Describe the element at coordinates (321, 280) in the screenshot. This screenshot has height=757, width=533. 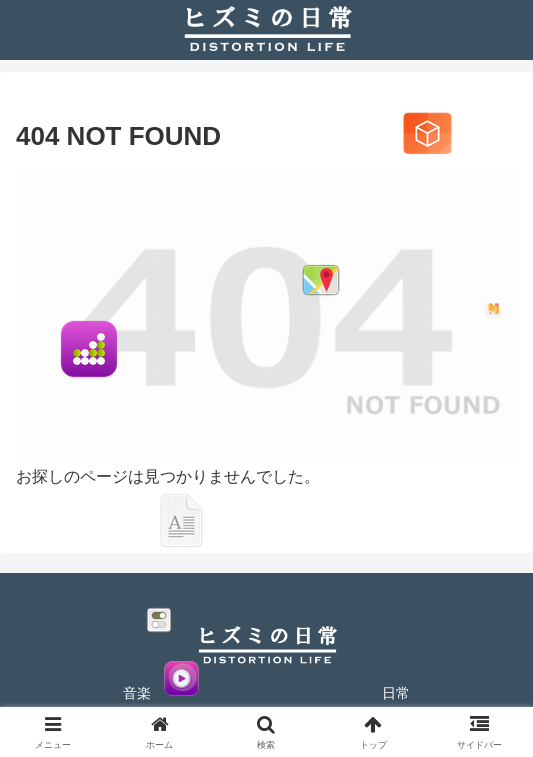
I see `open the maps application` at that location.